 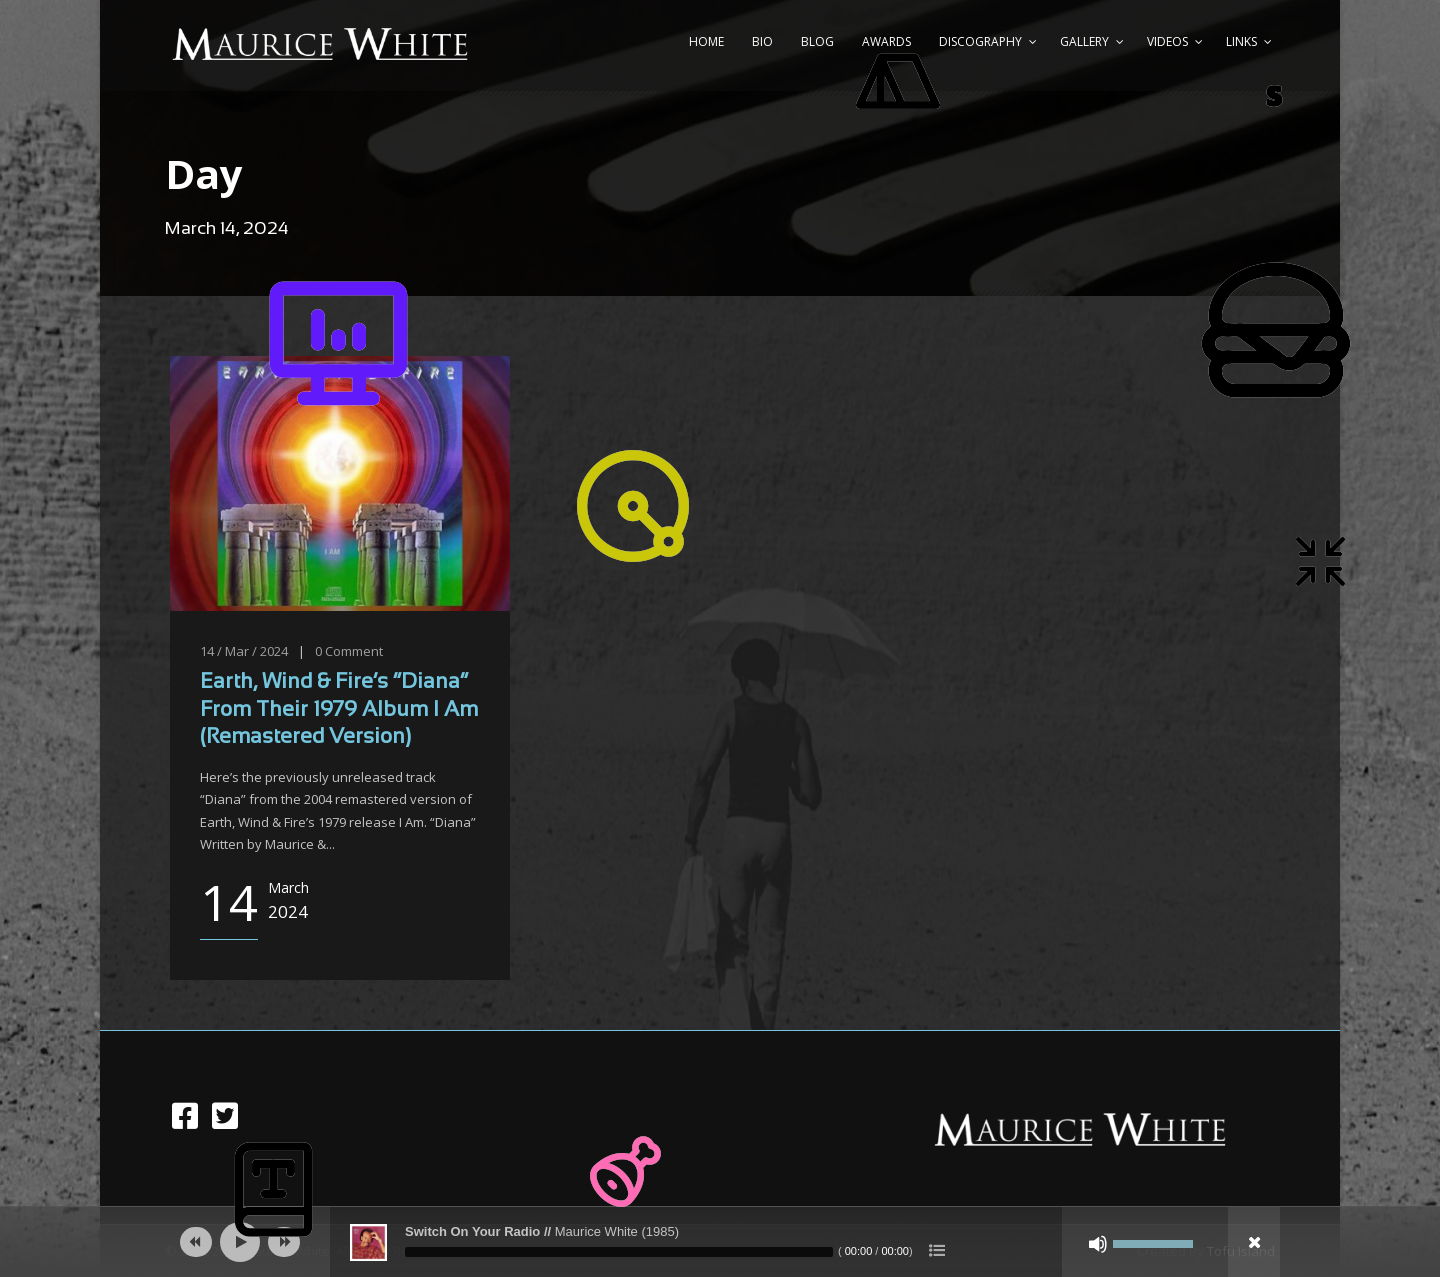 I want to click on view desktop analytics dashboard, so click(x=338, y=343).